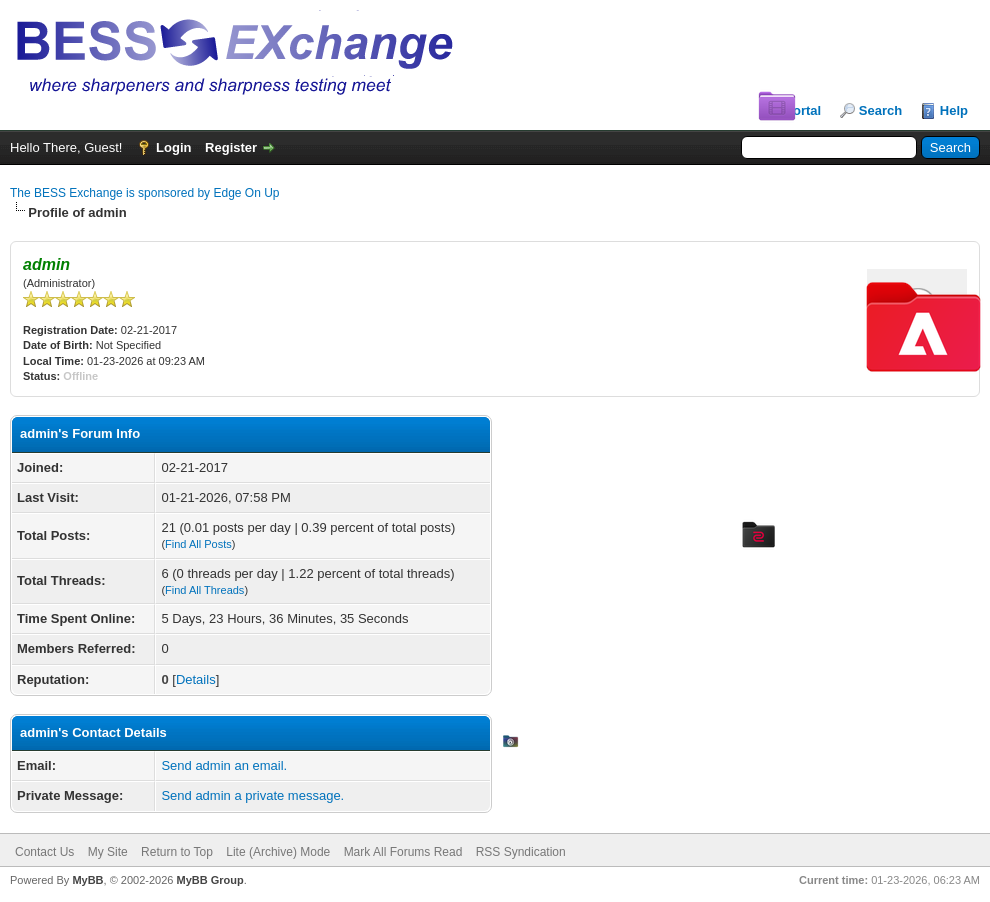 The image size is (990, 902). I want to click on open your videos folder, so click(777, 106).